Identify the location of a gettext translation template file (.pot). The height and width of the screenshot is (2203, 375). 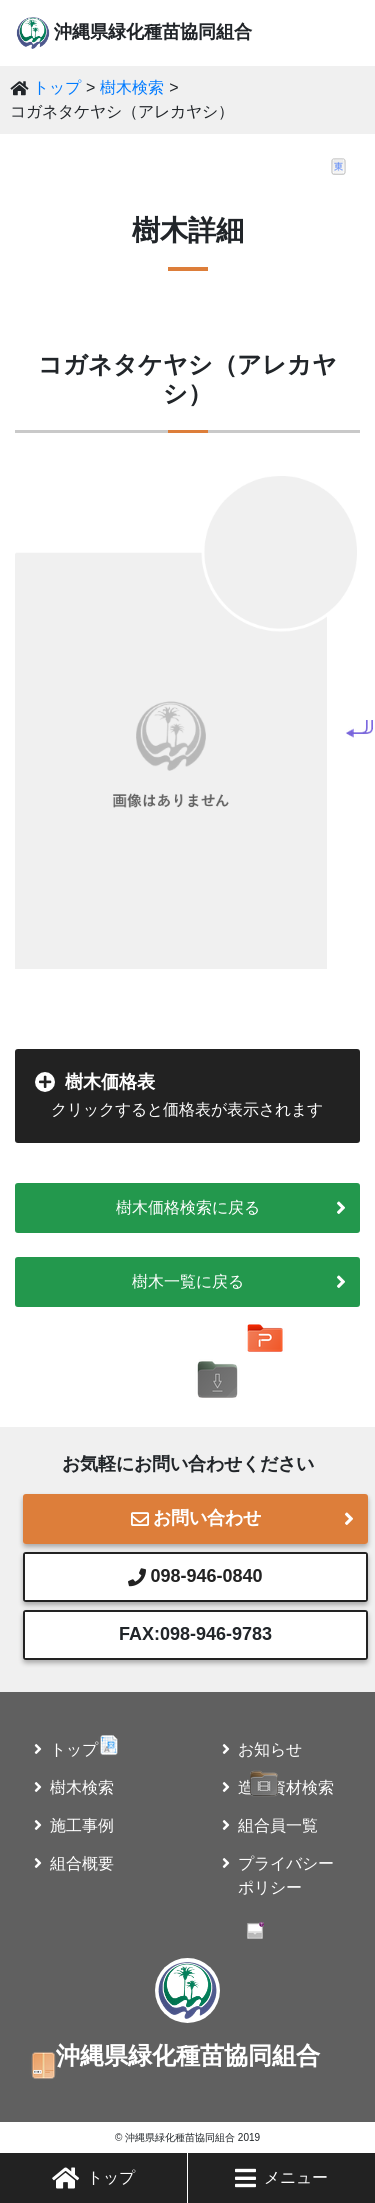
(109, 1745).